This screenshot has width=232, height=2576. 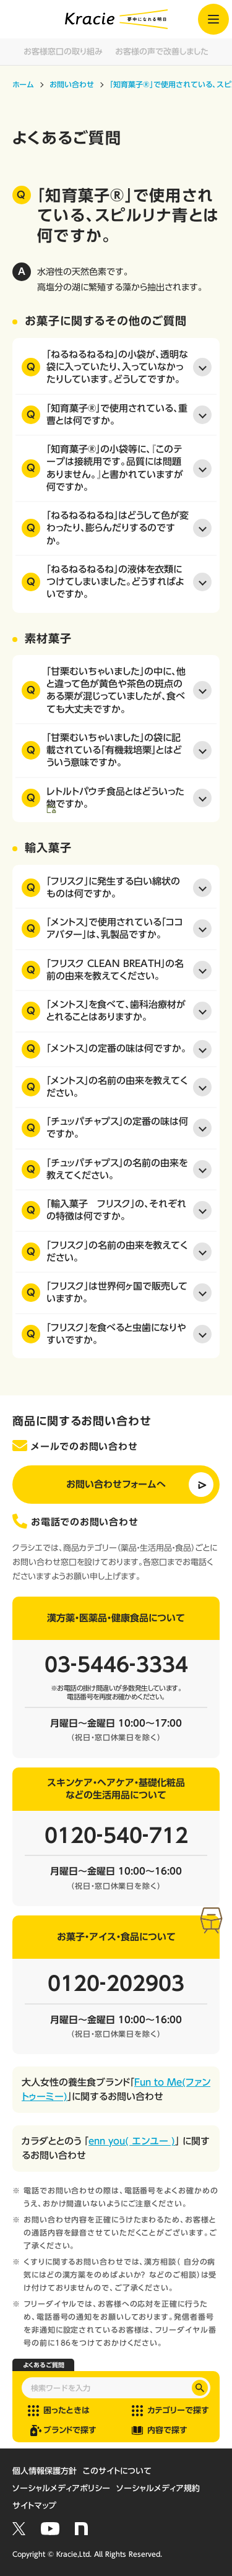 What do you see at coordinates (211, 1919) in the screenshot?
I see `view regional train schedules` at bounding box center [211, 1919].